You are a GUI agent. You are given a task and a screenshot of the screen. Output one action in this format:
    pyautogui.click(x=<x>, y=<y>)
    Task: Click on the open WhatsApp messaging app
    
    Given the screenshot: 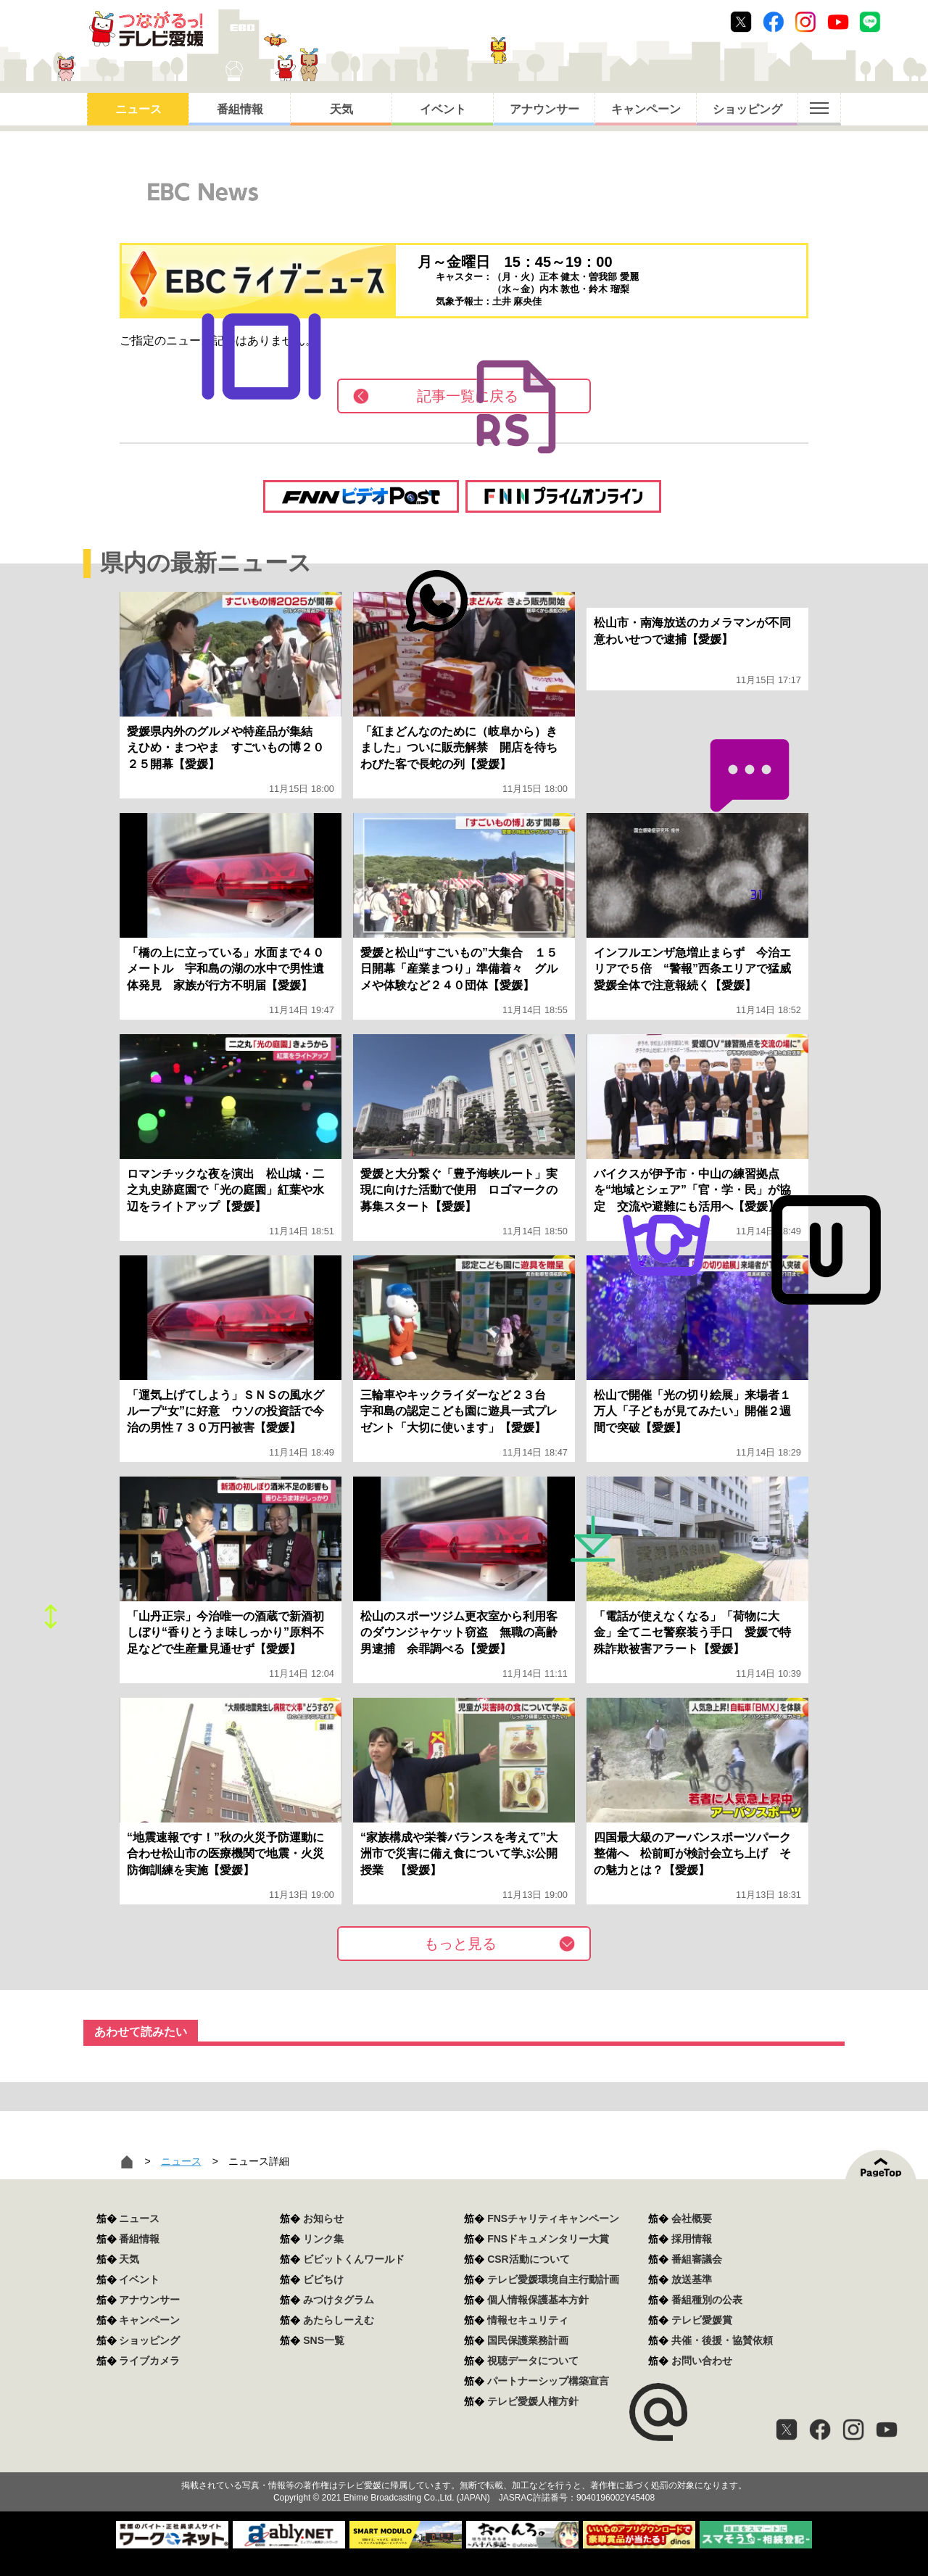 What is the action you would take?
    pyautogui.click(x=436, y=600)
    